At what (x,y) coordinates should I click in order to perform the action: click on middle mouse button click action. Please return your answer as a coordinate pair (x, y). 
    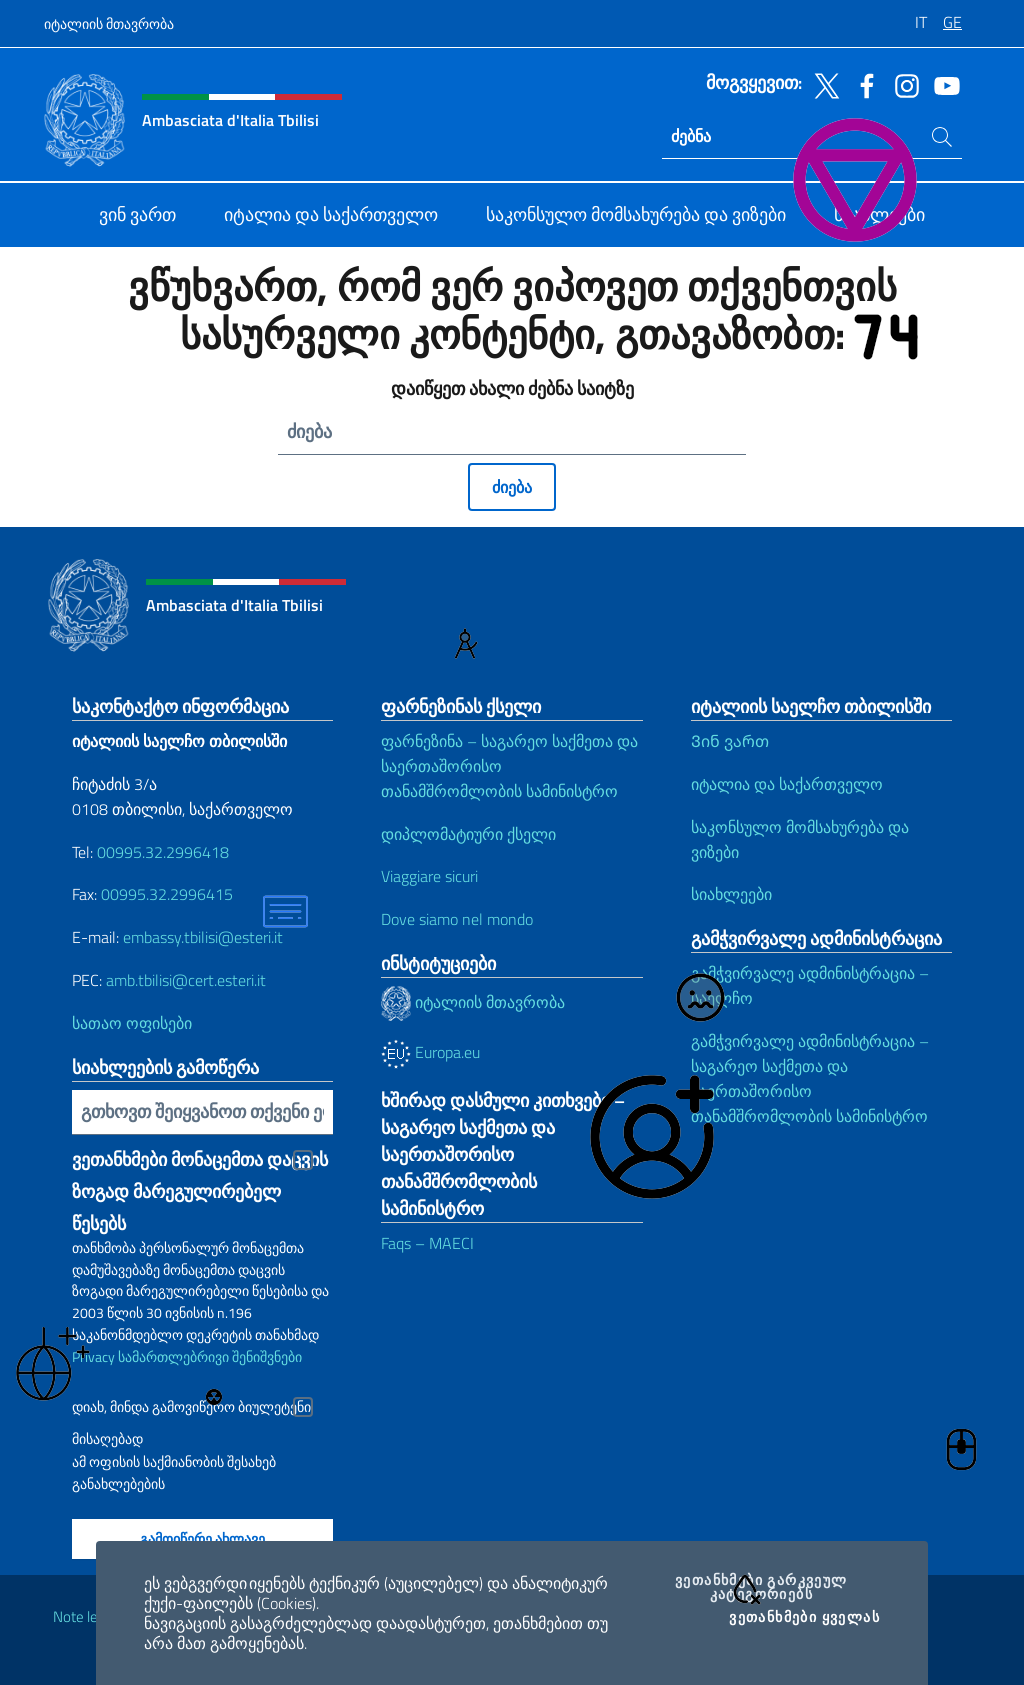
    Looking at the image, I should click on (961, 1449).